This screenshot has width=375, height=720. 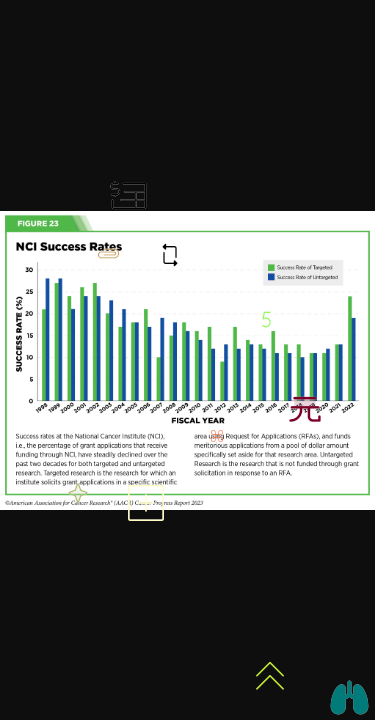 I want to click on rotate device orientation, so click(x=170, y=255).